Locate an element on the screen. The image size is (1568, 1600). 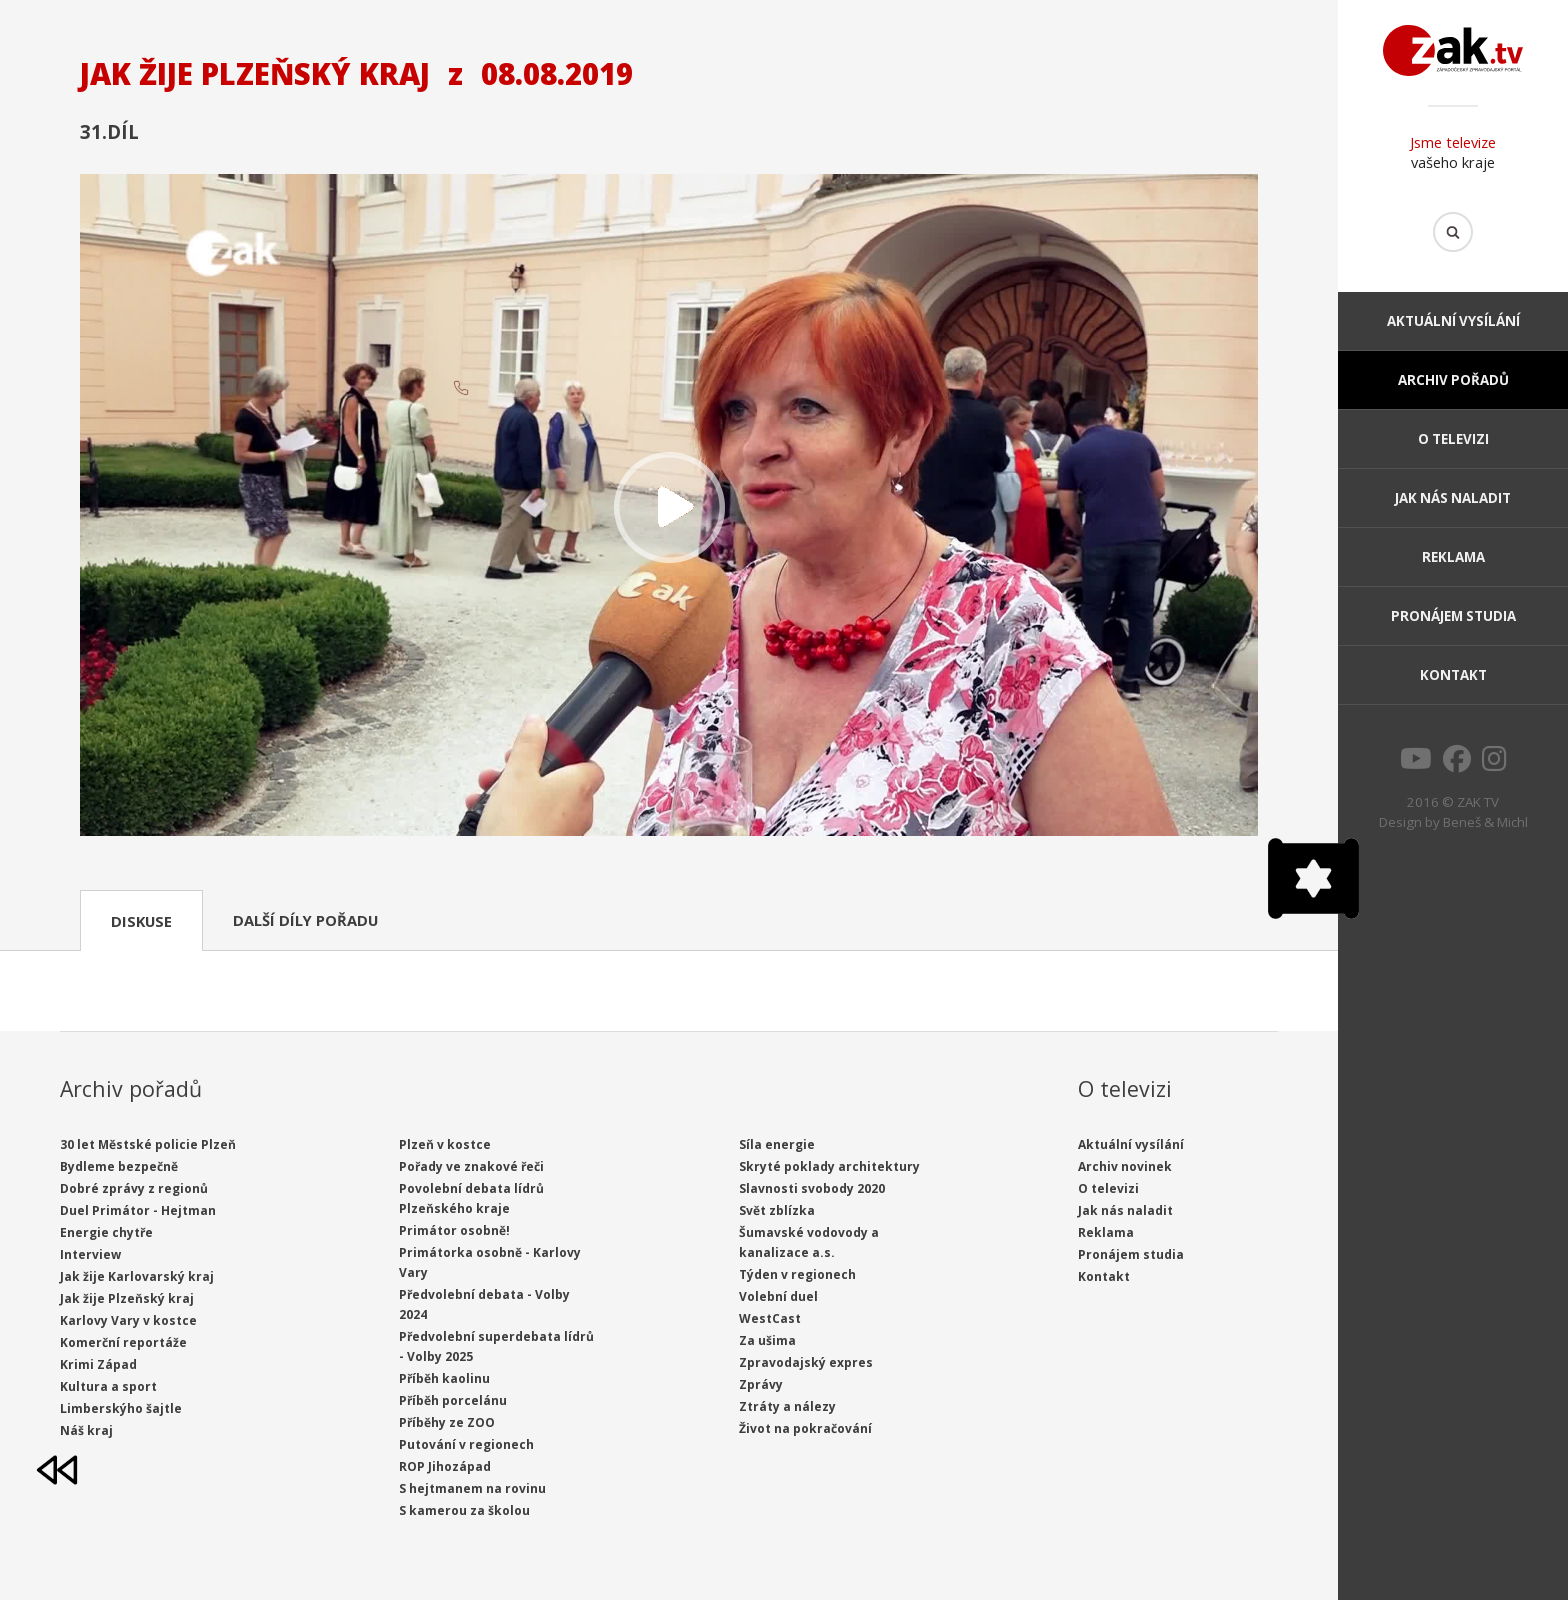
access jewish religious texts or torah content is located at coordinates (1313, 878).